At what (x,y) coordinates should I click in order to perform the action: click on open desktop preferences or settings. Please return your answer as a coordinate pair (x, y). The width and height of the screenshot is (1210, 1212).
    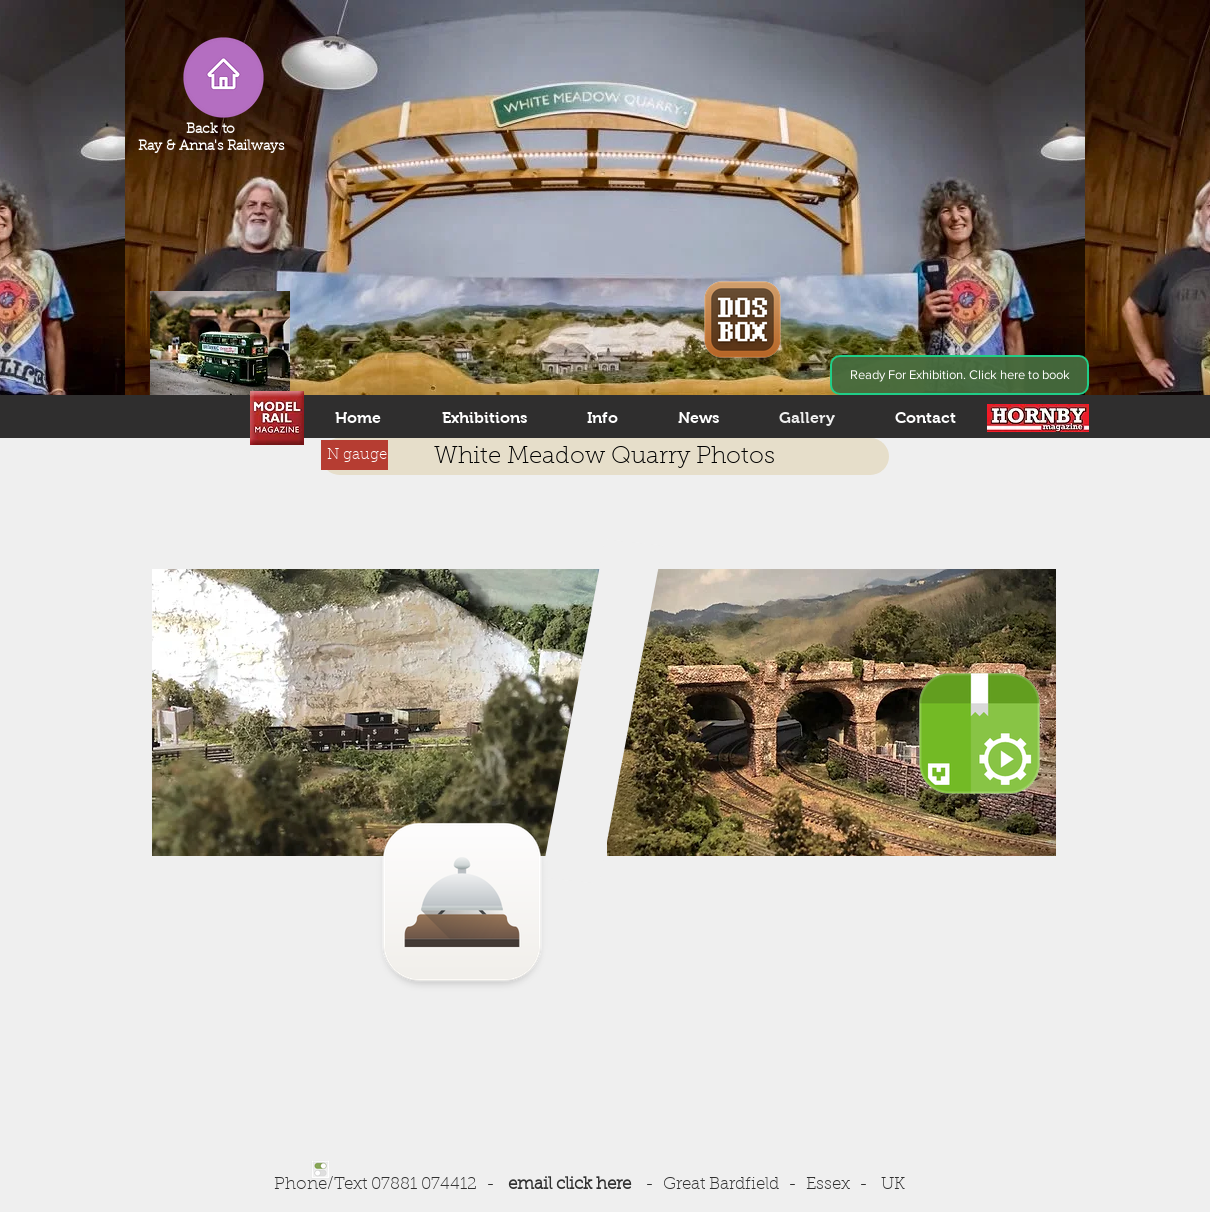
    Looking at the image, I should click on (320, 1169).